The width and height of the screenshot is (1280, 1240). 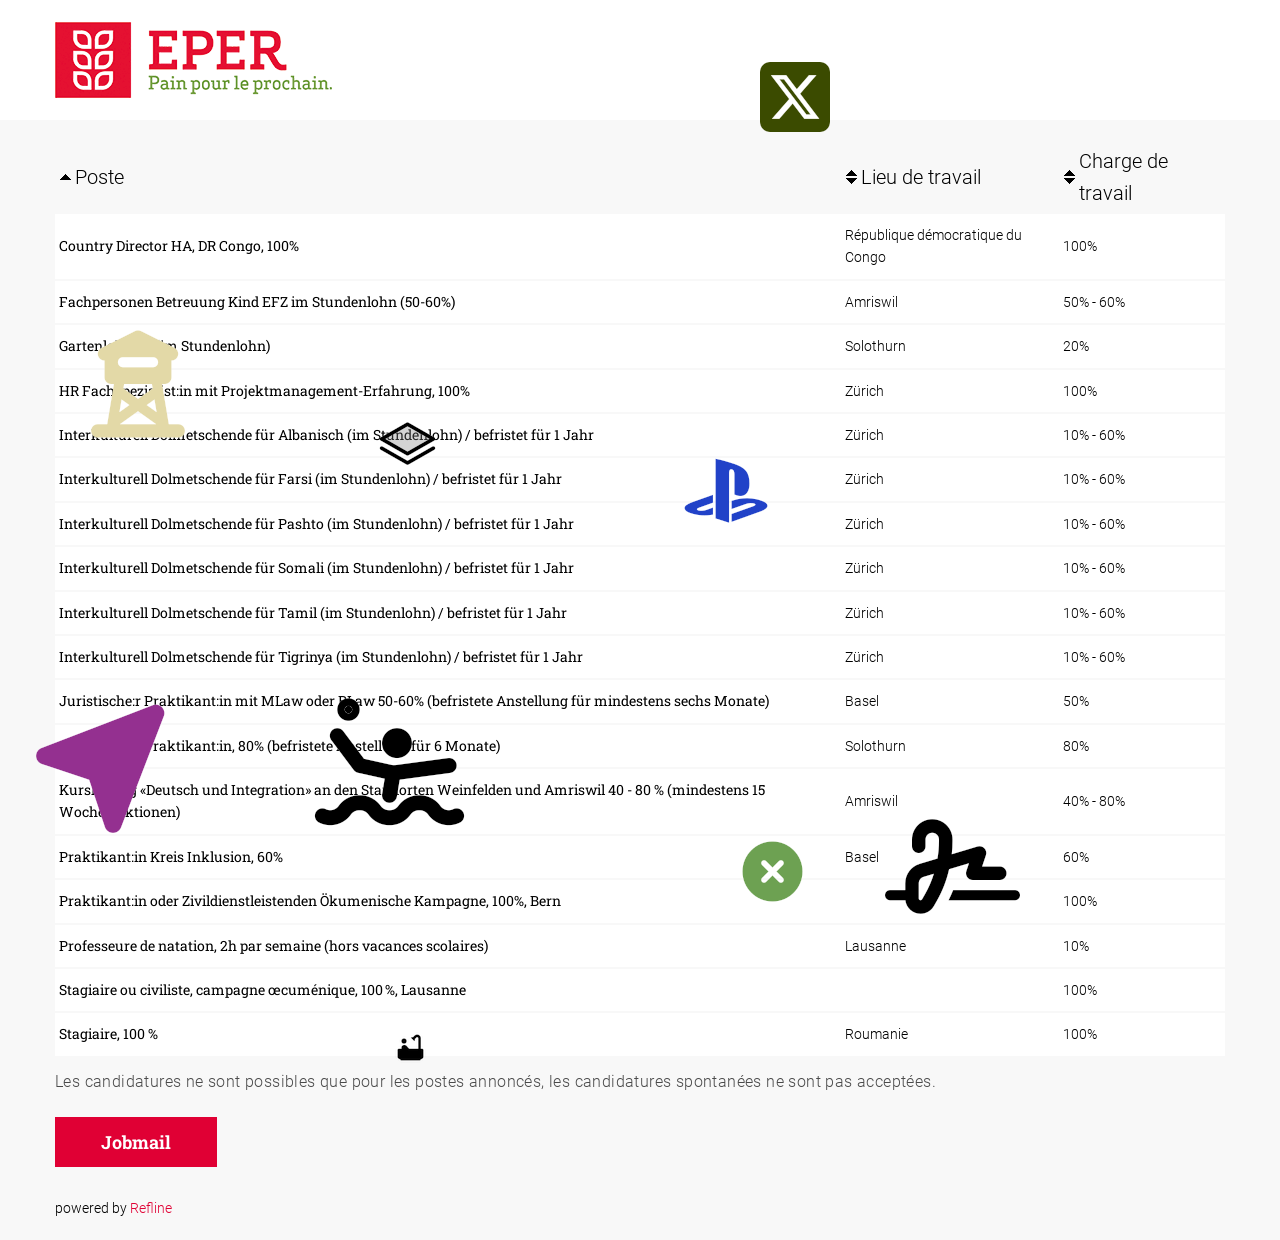 I want to click on view observation tower or lookout point, so click(x=138, y=384).